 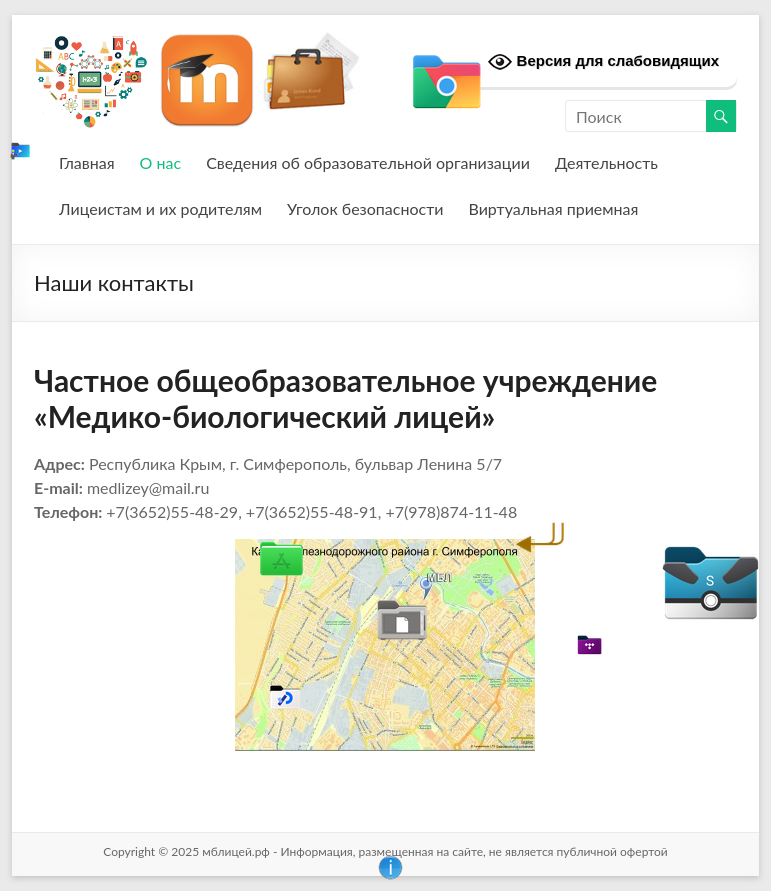 What do you see at coordinates (539, 534) in the screenshot?
I see `reply to all recipients of an email` at bounding box center [539, 534].